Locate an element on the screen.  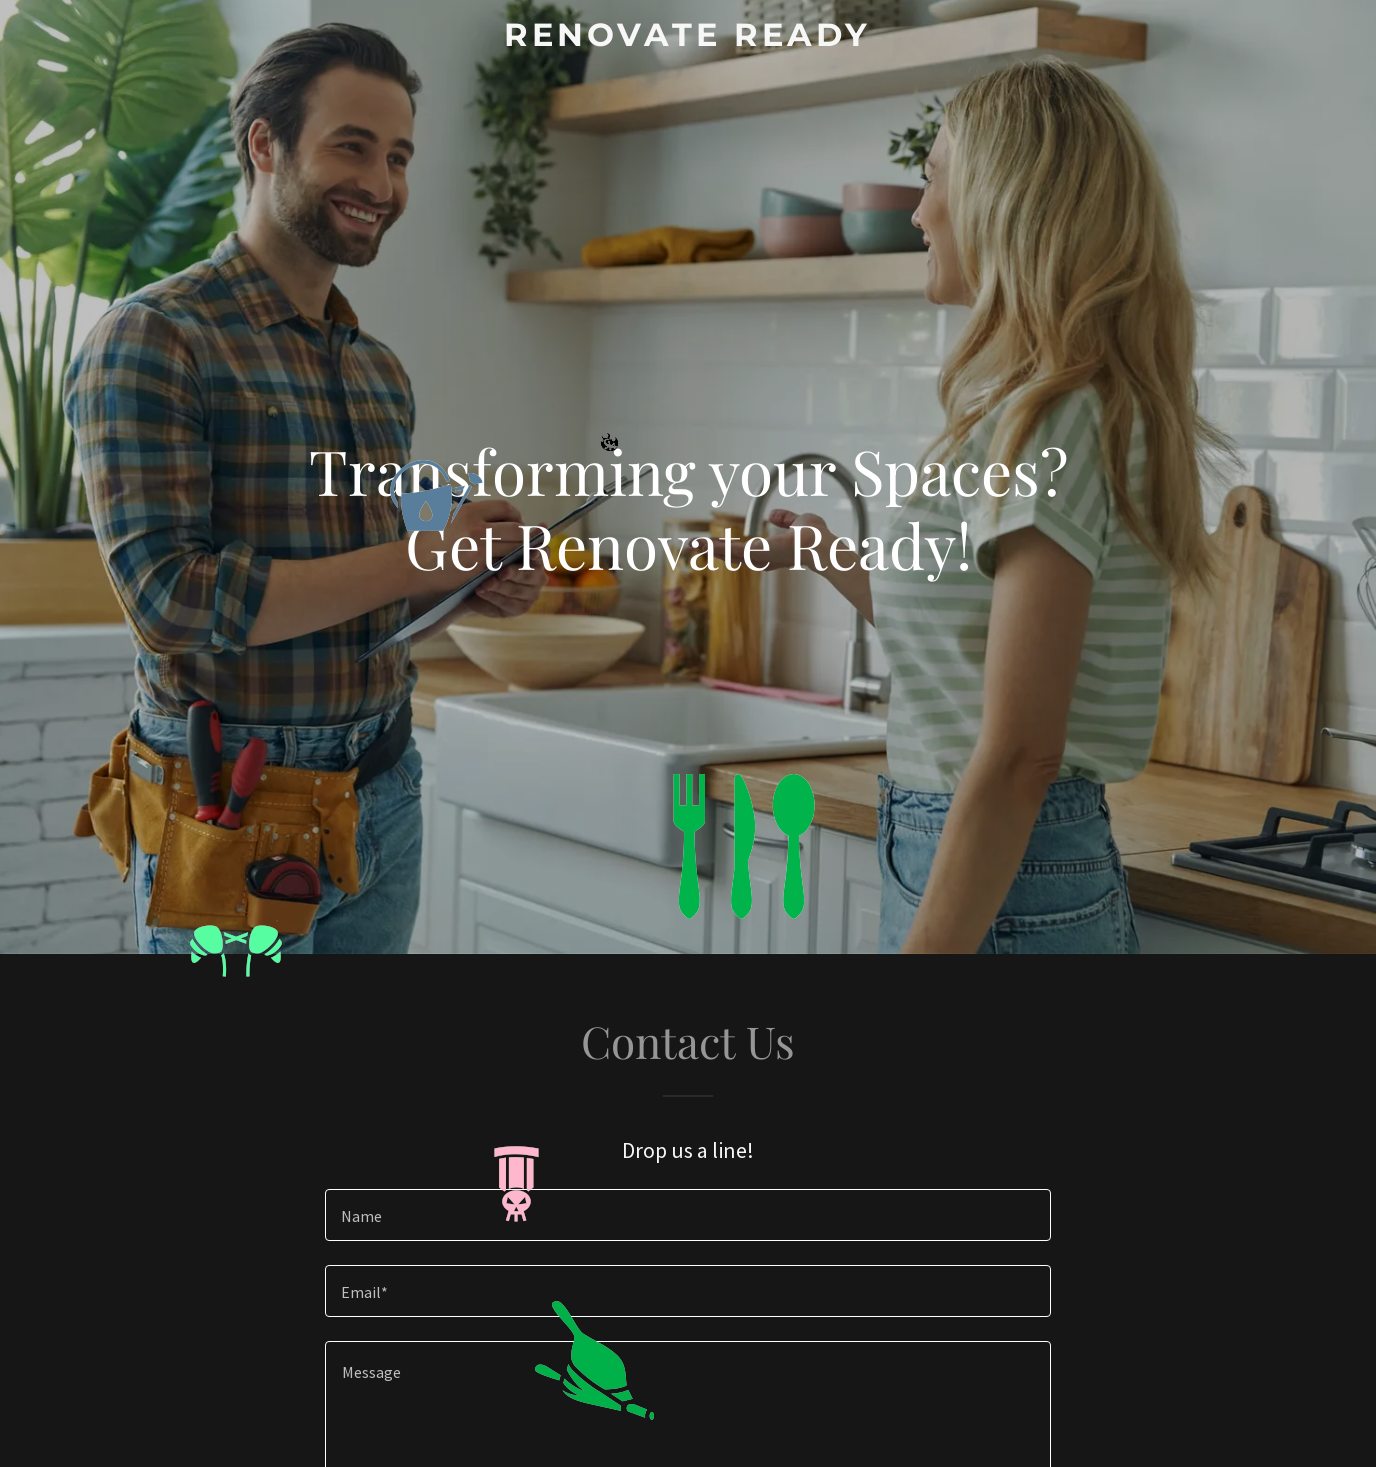
craft or upgrade items at the forge is located at coordinates (594, 1360).